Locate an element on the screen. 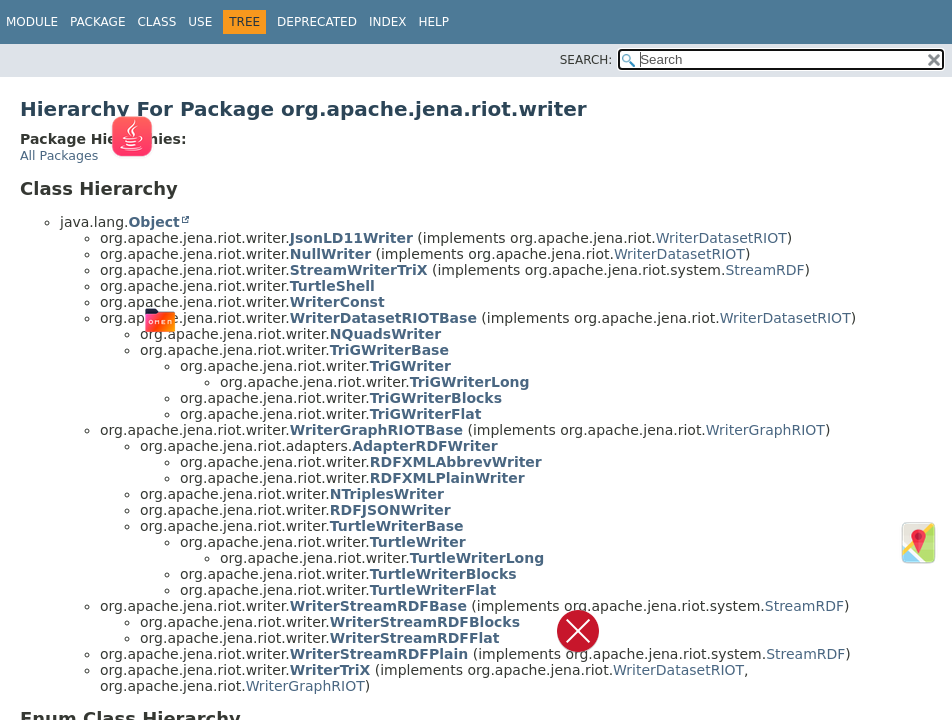  indicates an Insync sync error or failure is located at coordinates (578, 631).